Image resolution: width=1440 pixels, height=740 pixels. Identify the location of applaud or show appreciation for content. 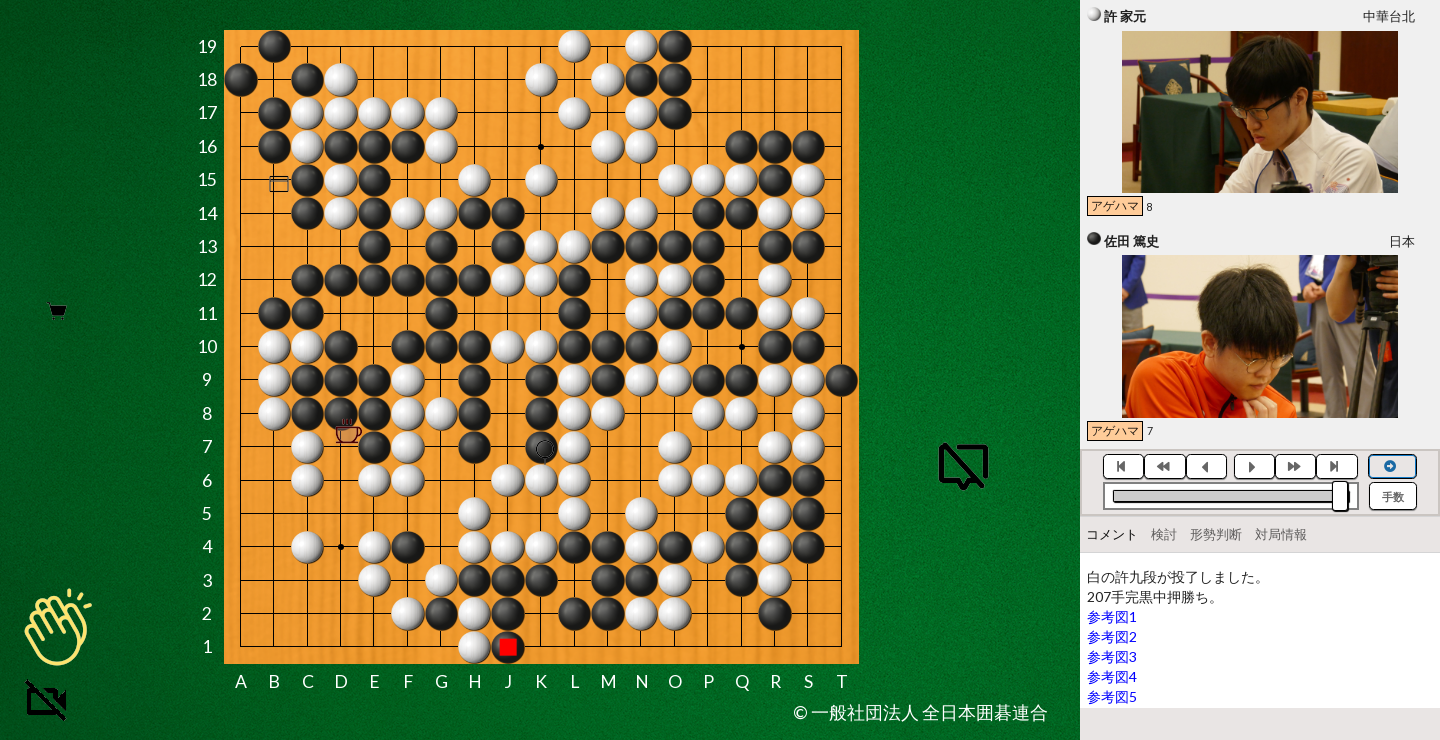
(57, 627).